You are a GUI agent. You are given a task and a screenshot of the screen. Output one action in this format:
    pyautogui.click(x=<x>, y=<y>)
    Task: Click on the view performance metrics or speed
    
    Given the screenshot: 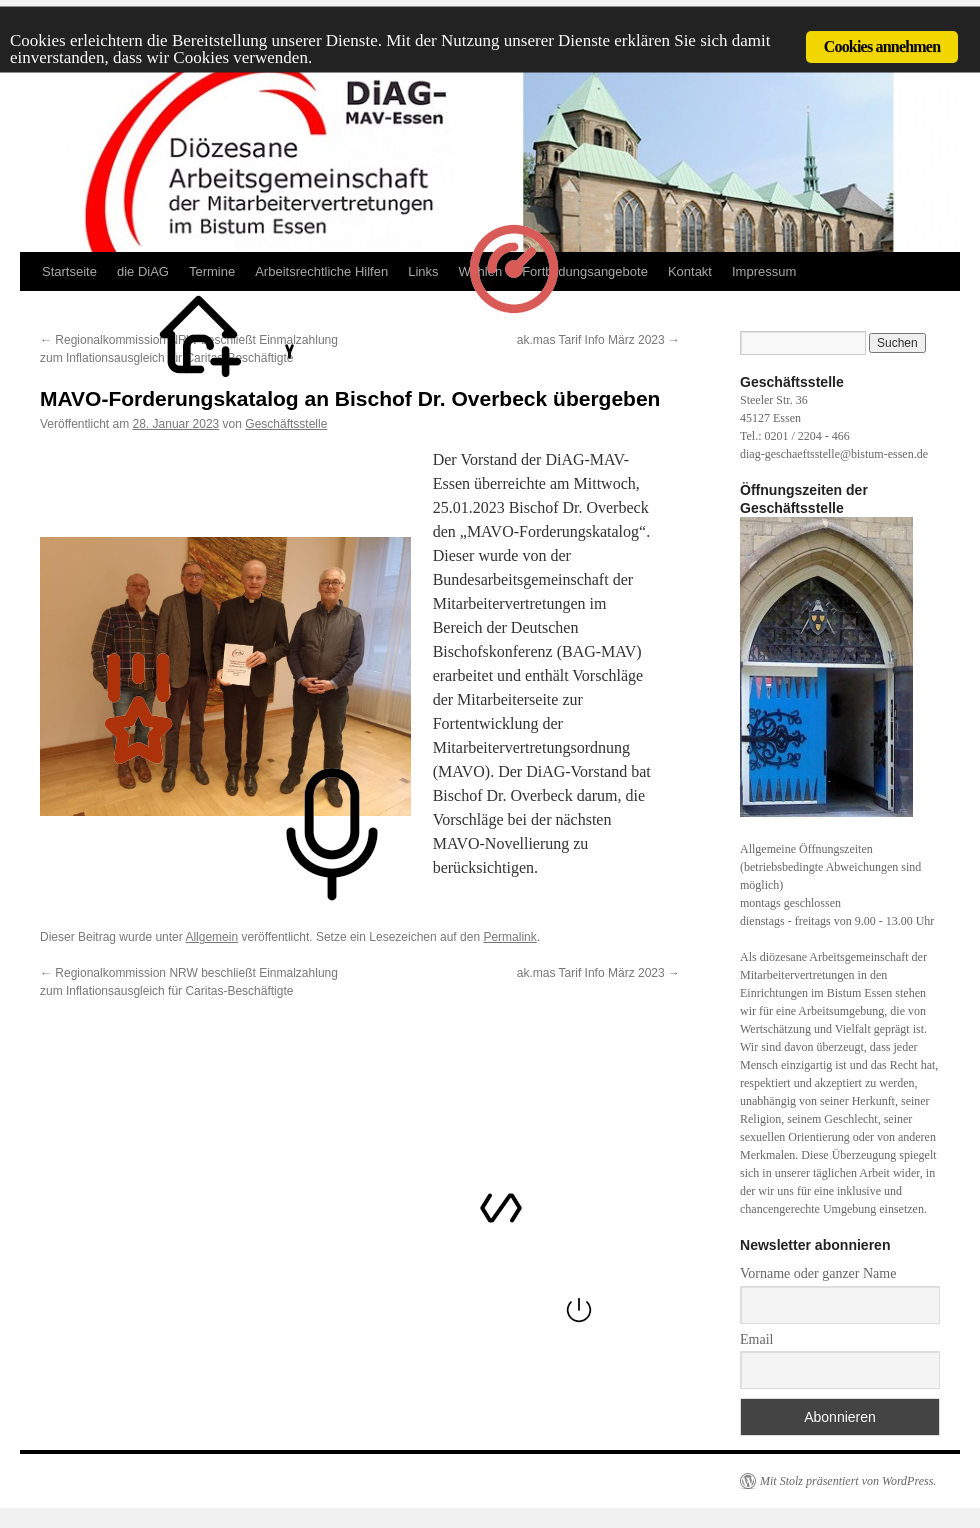 What is the action you would take?
    pyautogui.click(x=514, y=269)
    